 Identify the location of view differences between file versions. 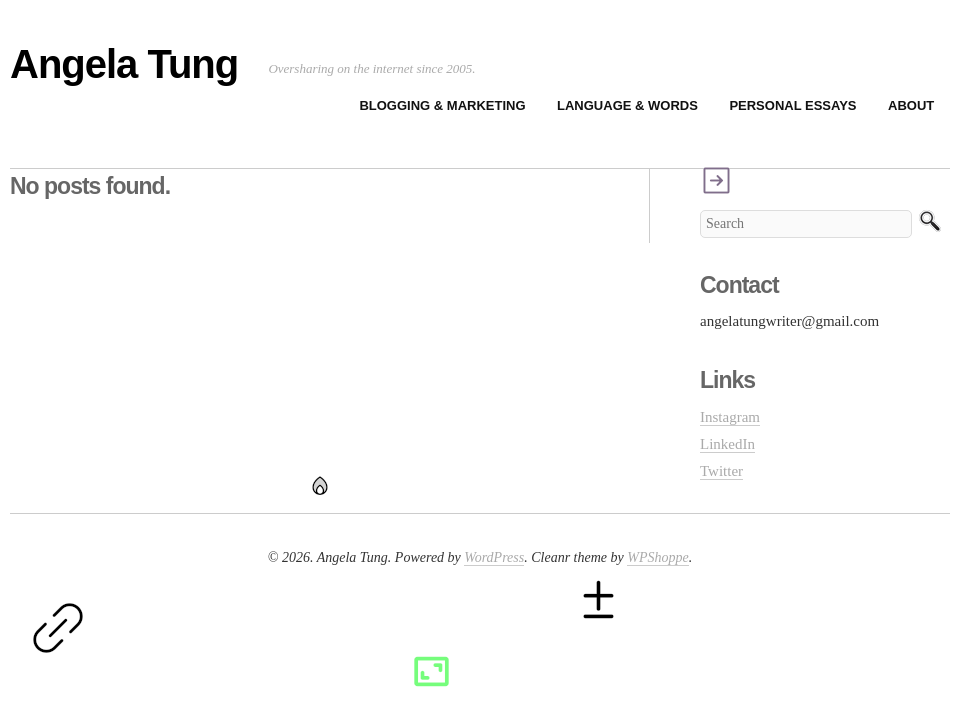
(598, 599).